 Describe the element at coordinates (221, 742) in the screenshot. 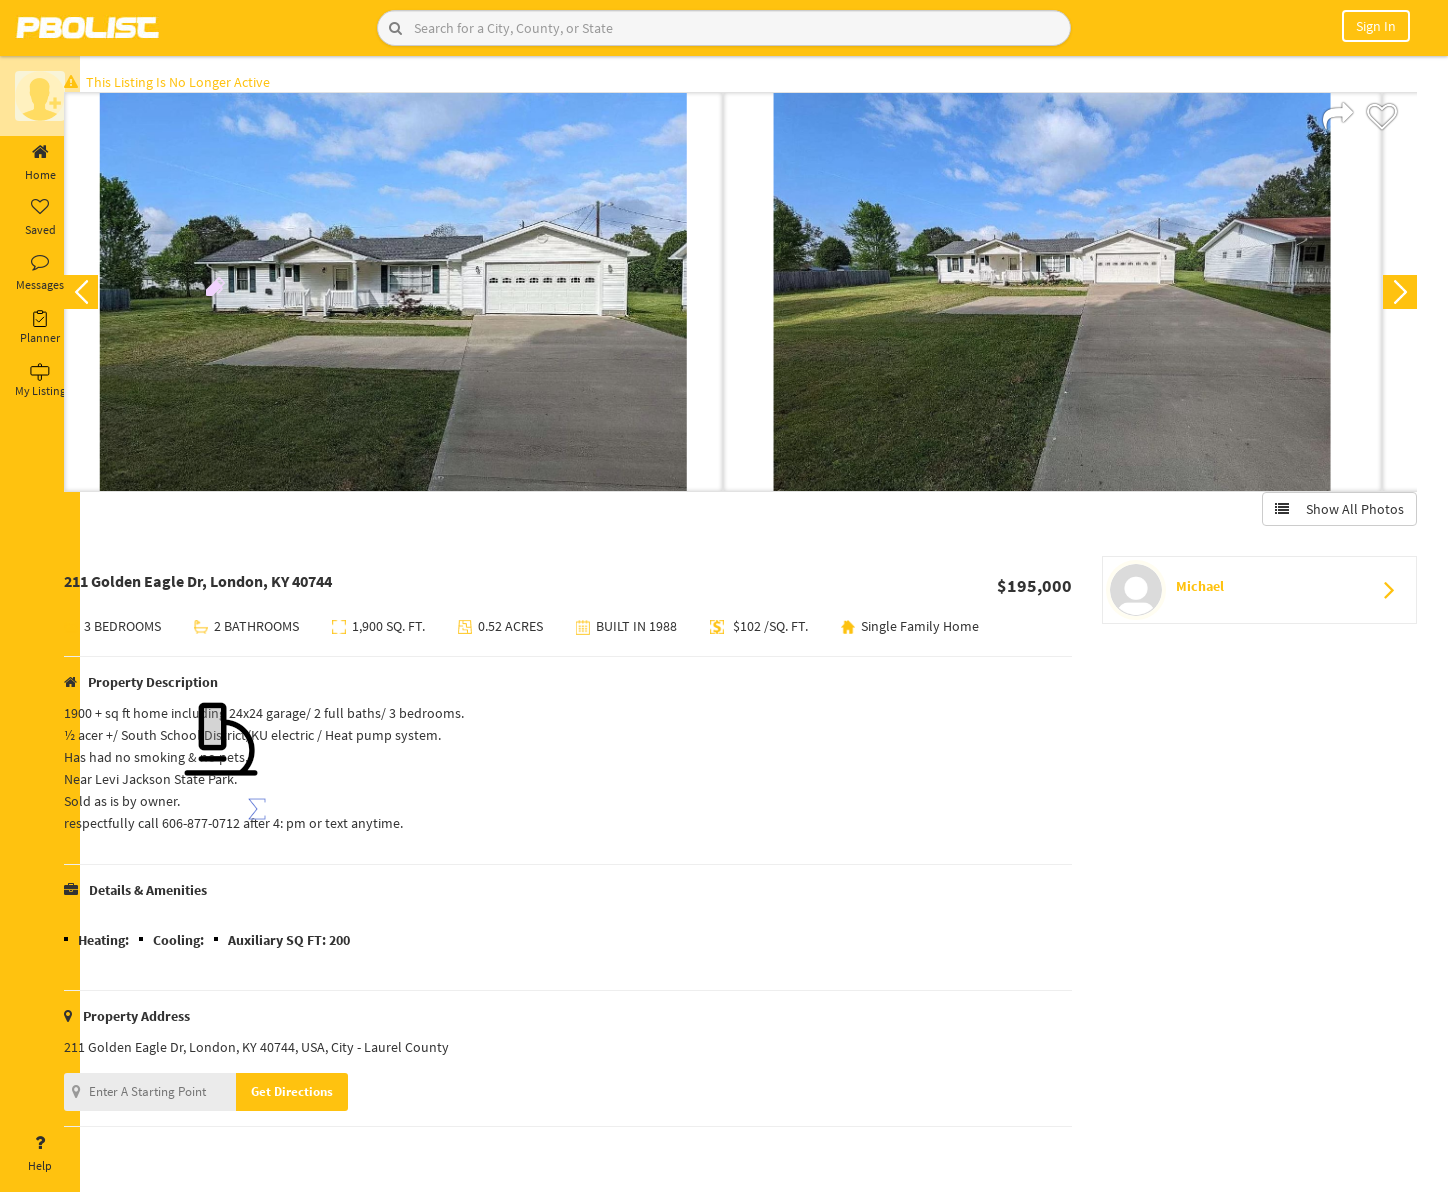

I see `access research or scientific tools` at that location.